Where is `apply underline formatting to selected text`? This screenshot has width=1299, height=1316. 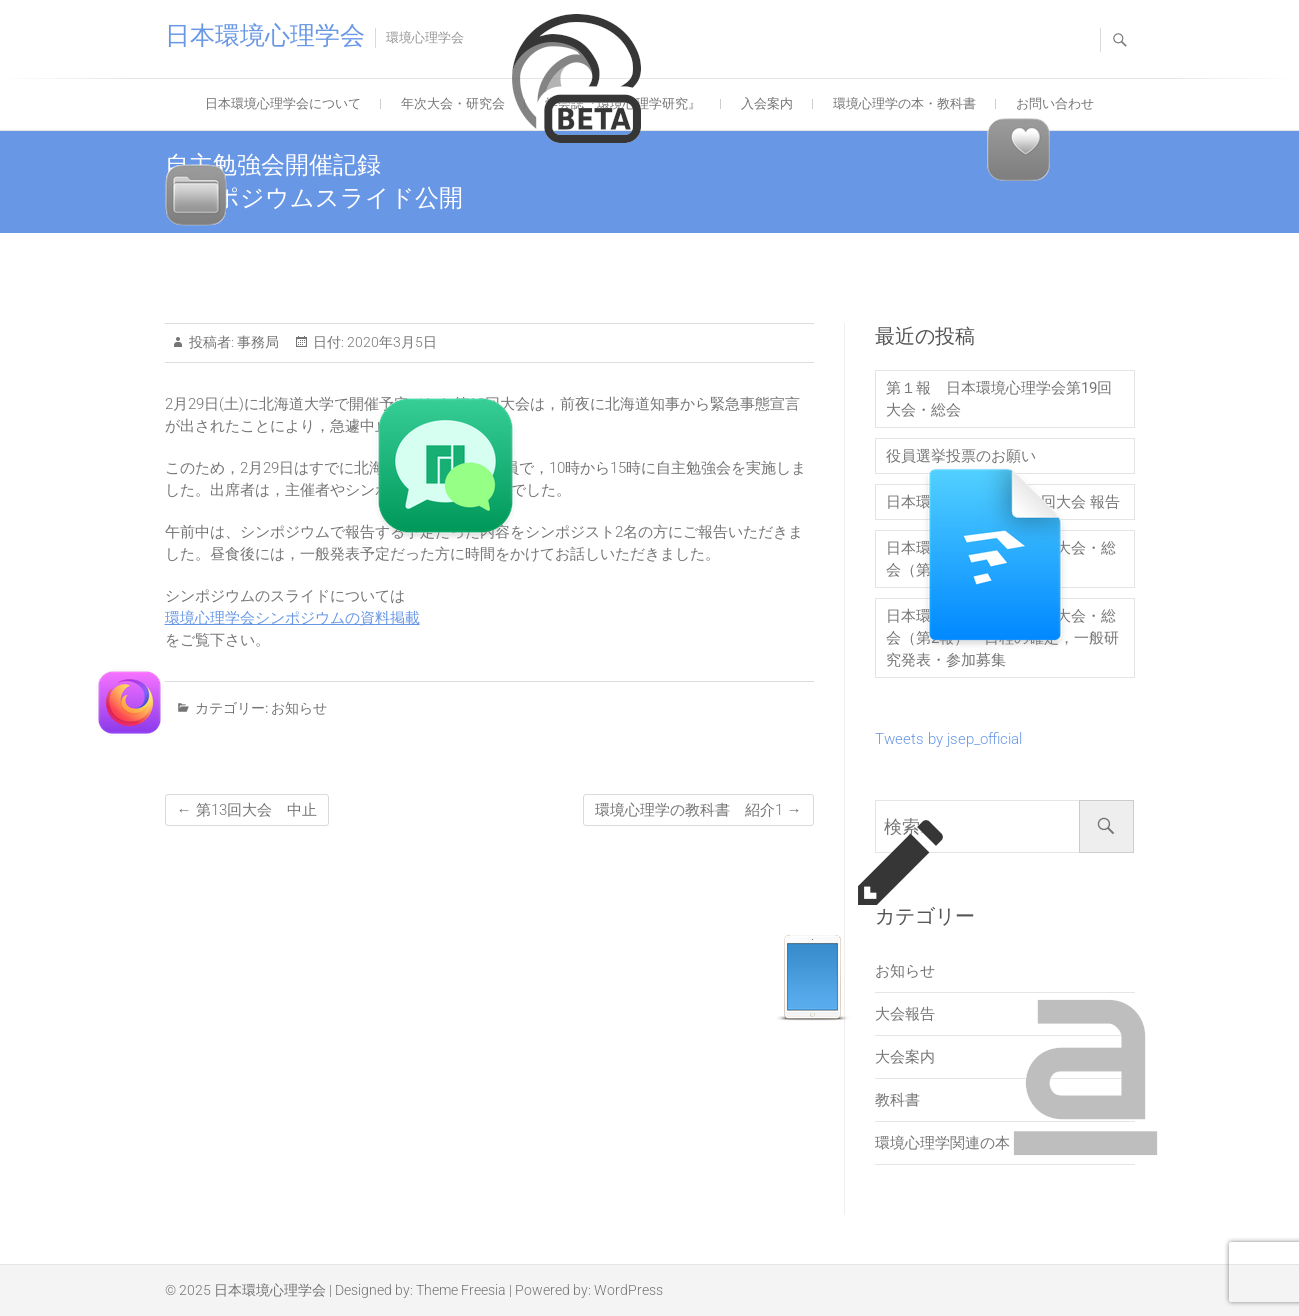 apply underline formatting to selected text is located at coordinates (1085, 1071).